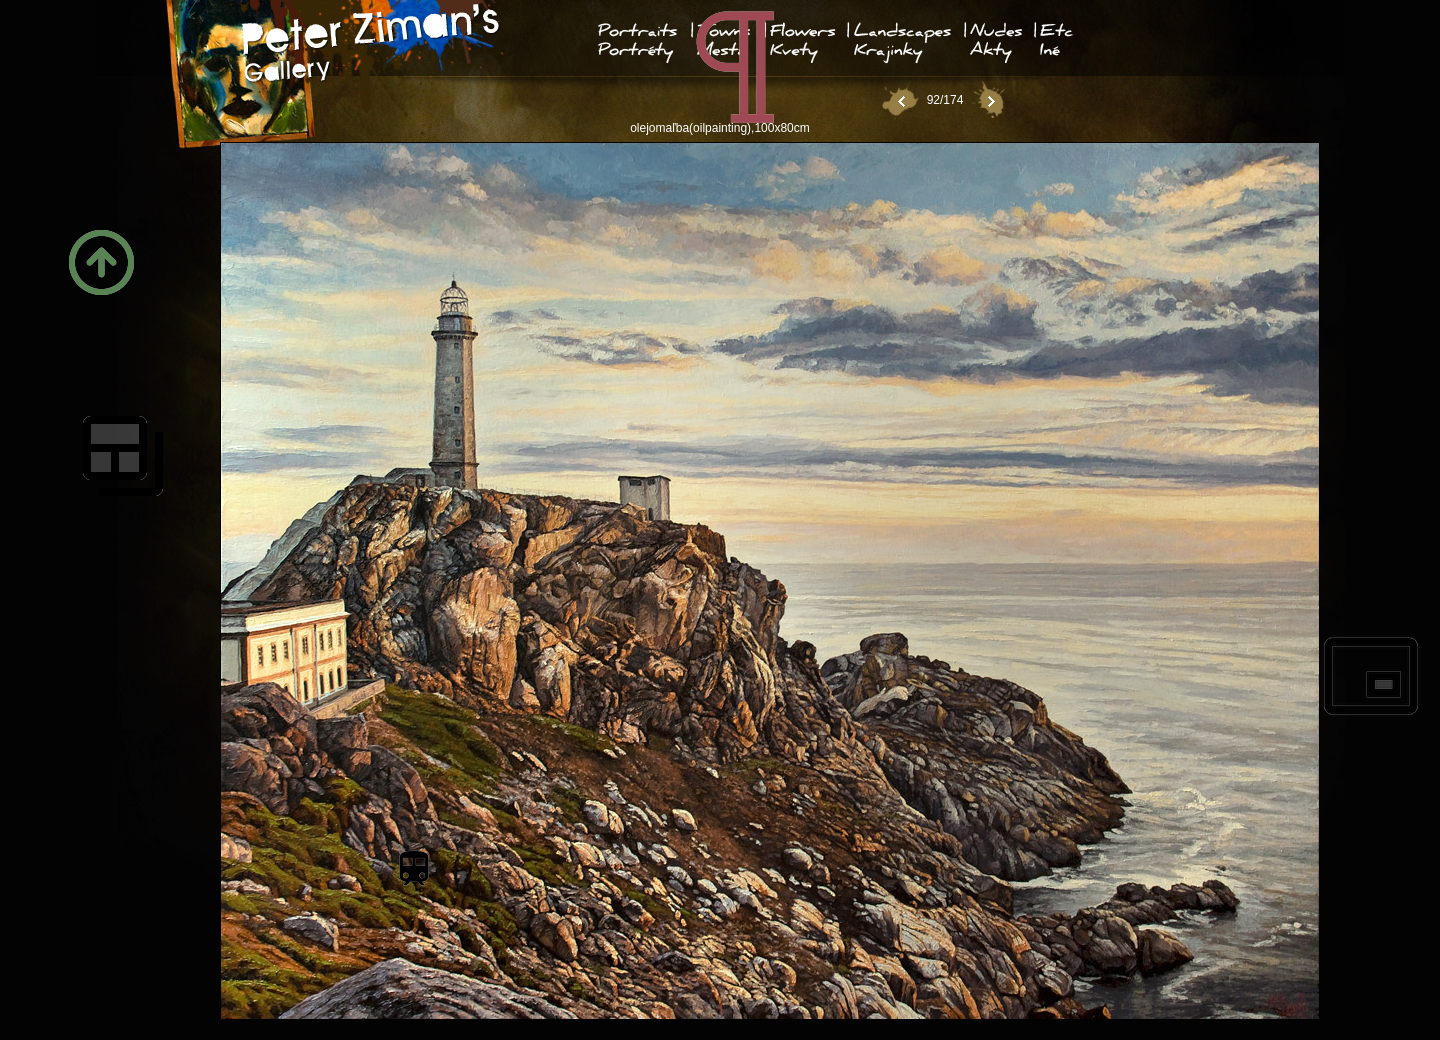 The height and width of the screenshot is (1040, 1440). Describe the element at coordinates (1371, 676) in the screenshot. I see `enable picture-in-picture mode` at that location.